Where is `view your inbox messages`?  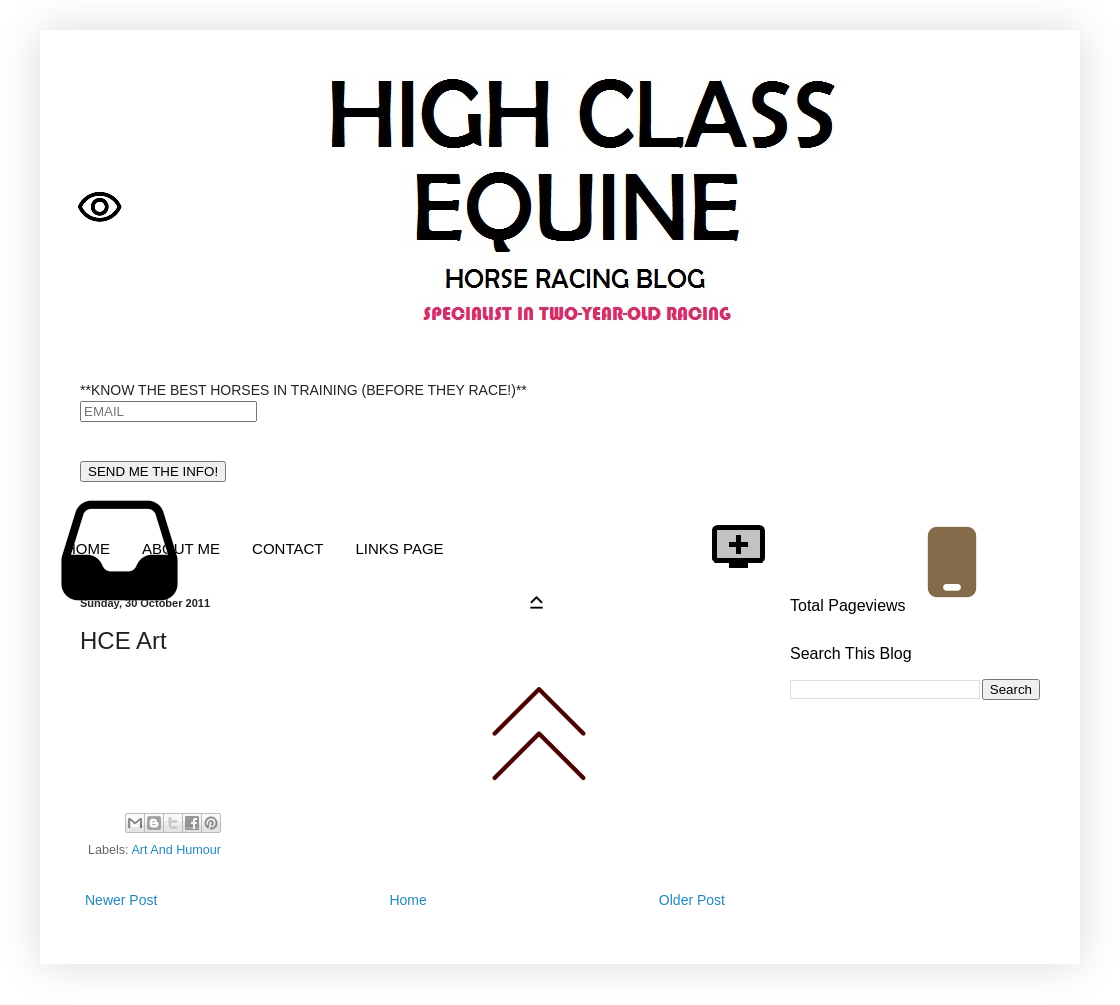
view your inbox messages is located at coordinates (119, 550).